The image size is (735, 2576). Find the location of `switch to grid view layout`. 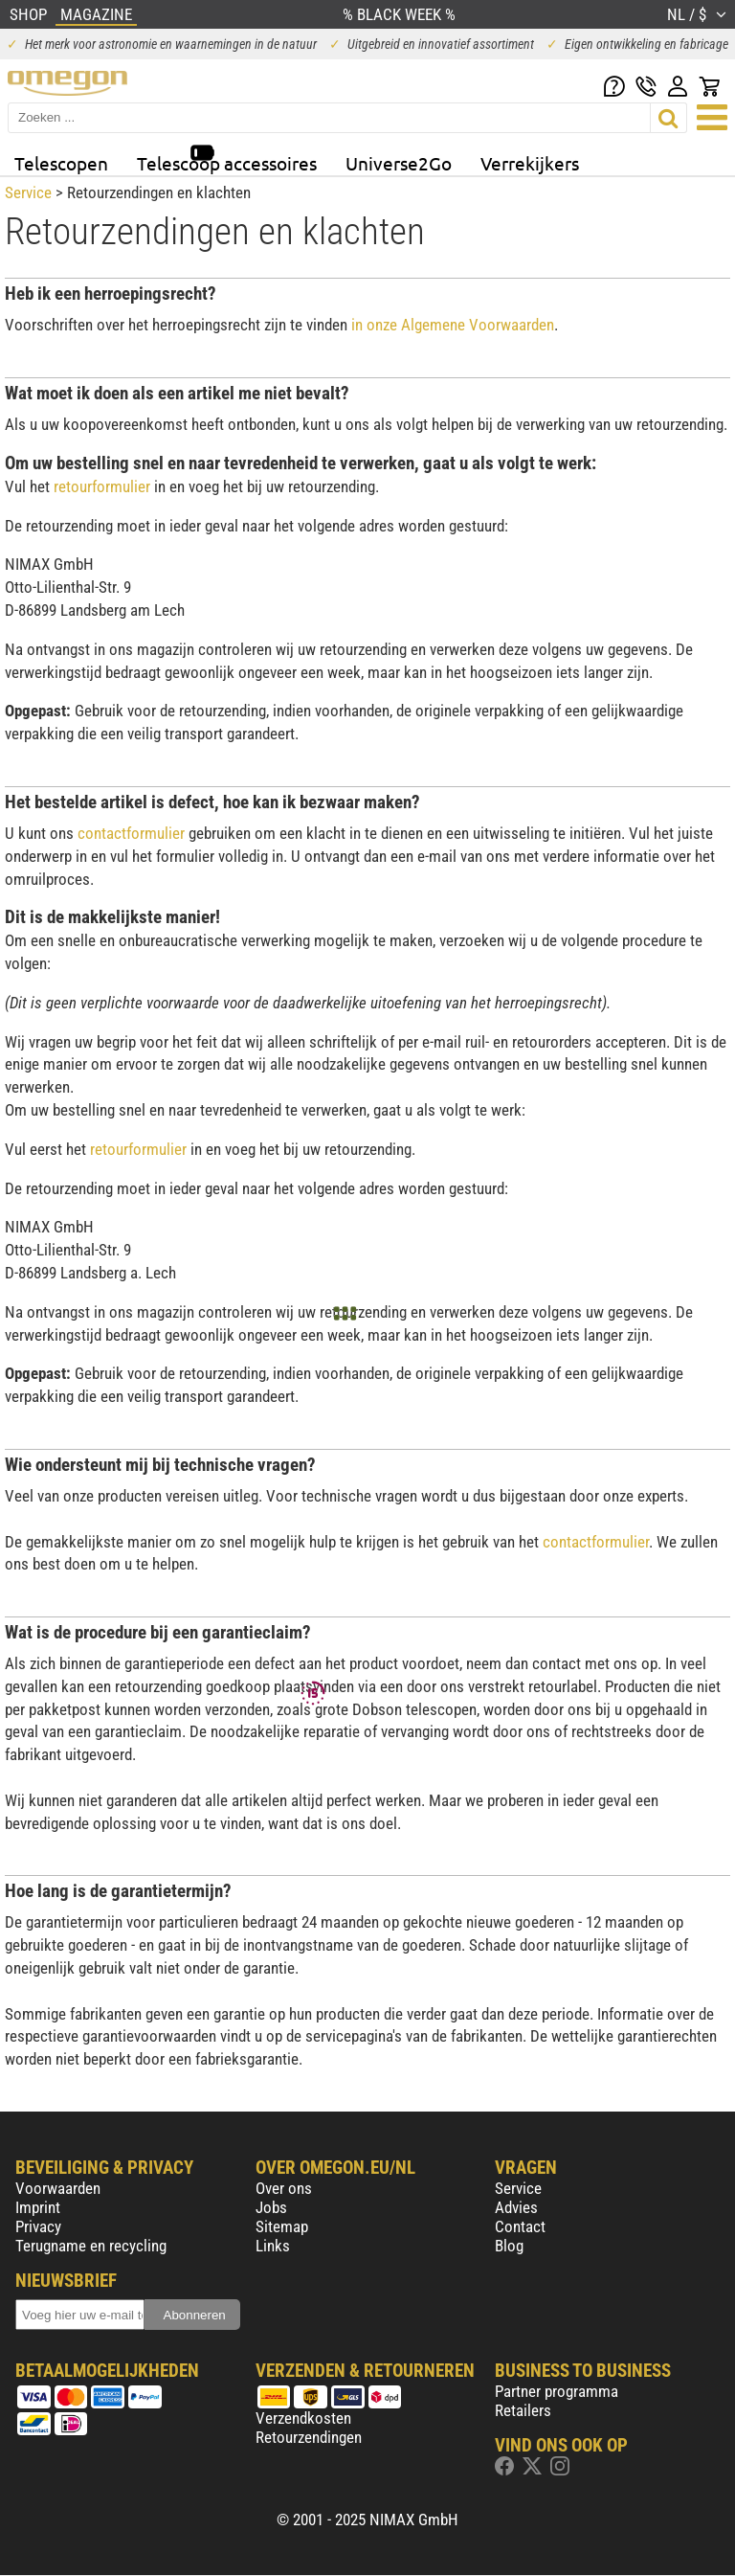

switch to grid view layout is located at coordinates (345, 1313).